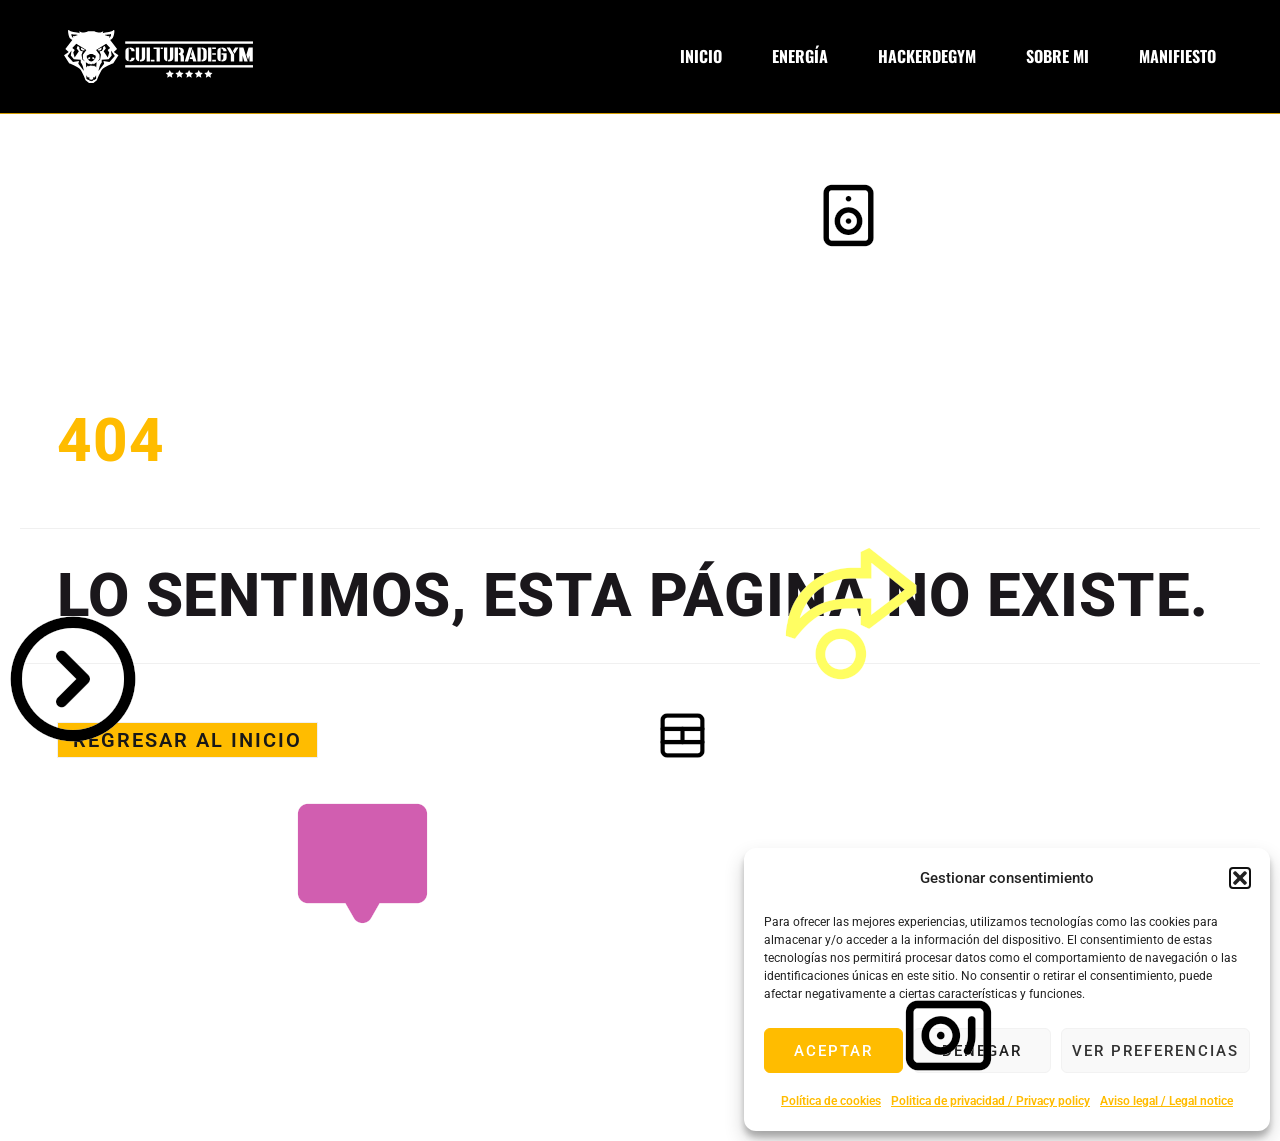  Describe the element at coordinates (848, 215) in the screenshot. I see `adjust audio output settings` at that location.